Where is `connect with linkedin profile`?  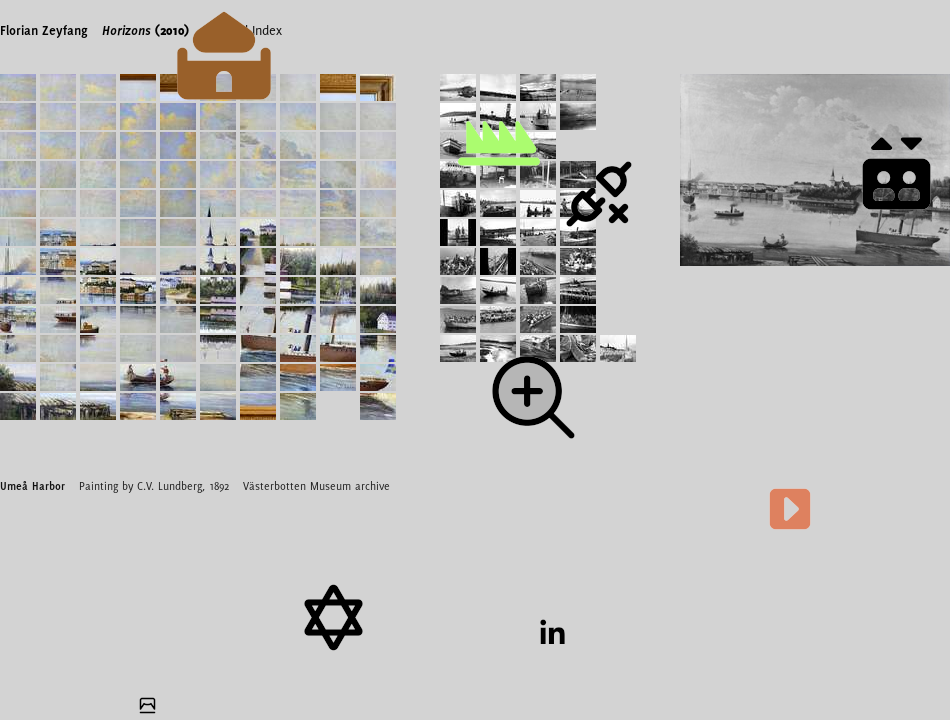
connect with linkedin profile is located at coordinates (552, 633).